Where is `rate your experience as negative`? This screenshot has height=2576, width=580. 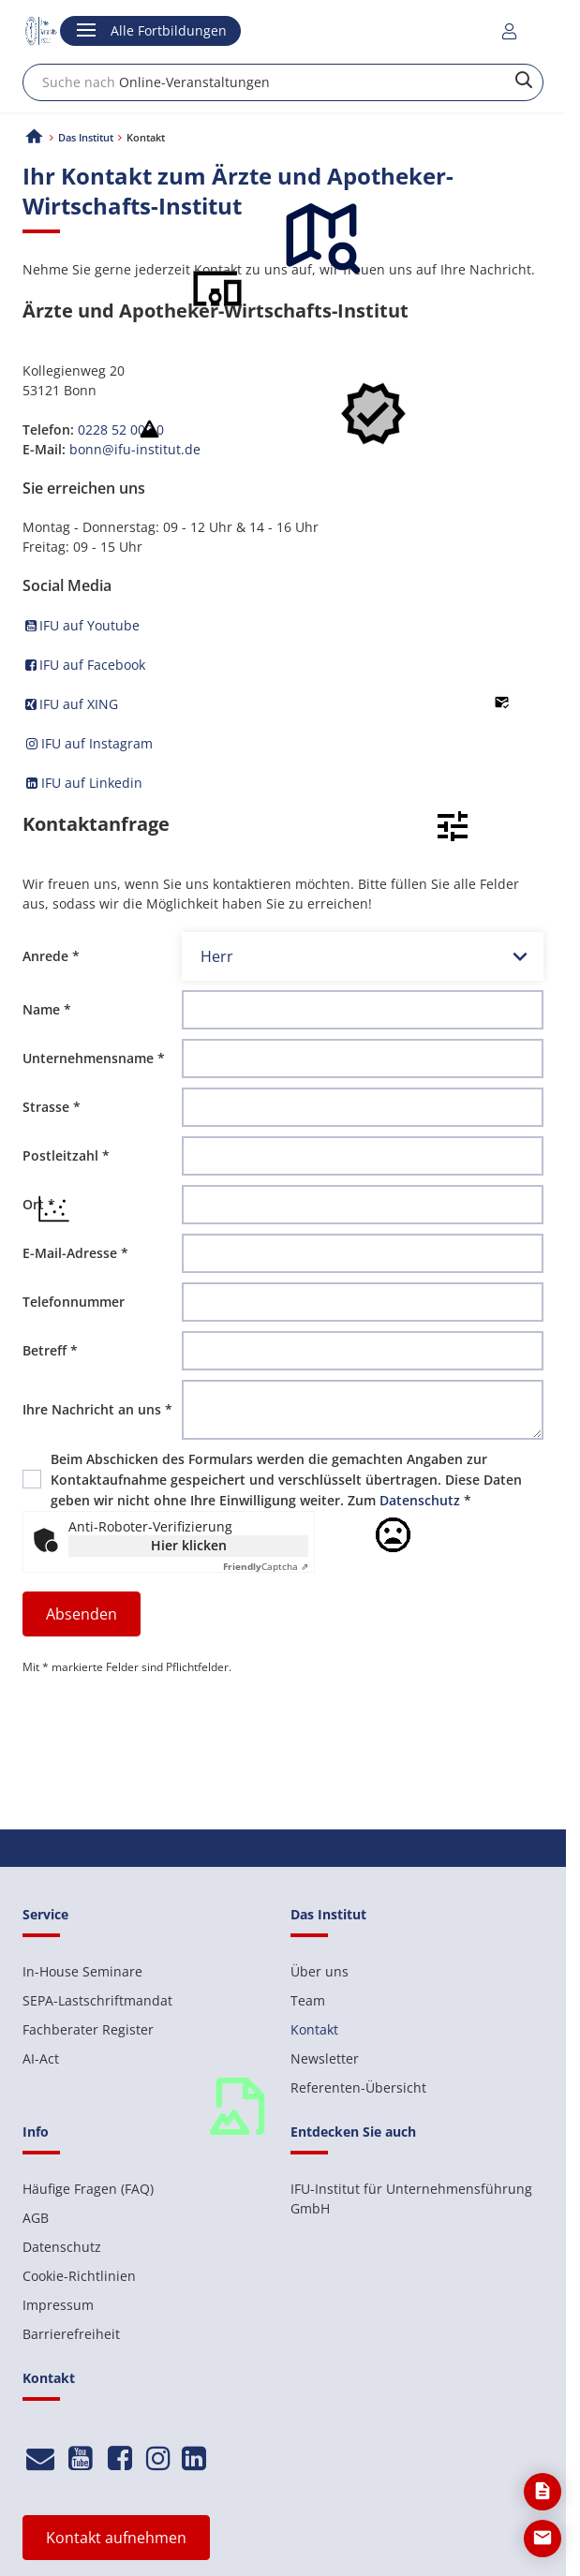
rate your experience as negative is located at coordinates (393, 1534).